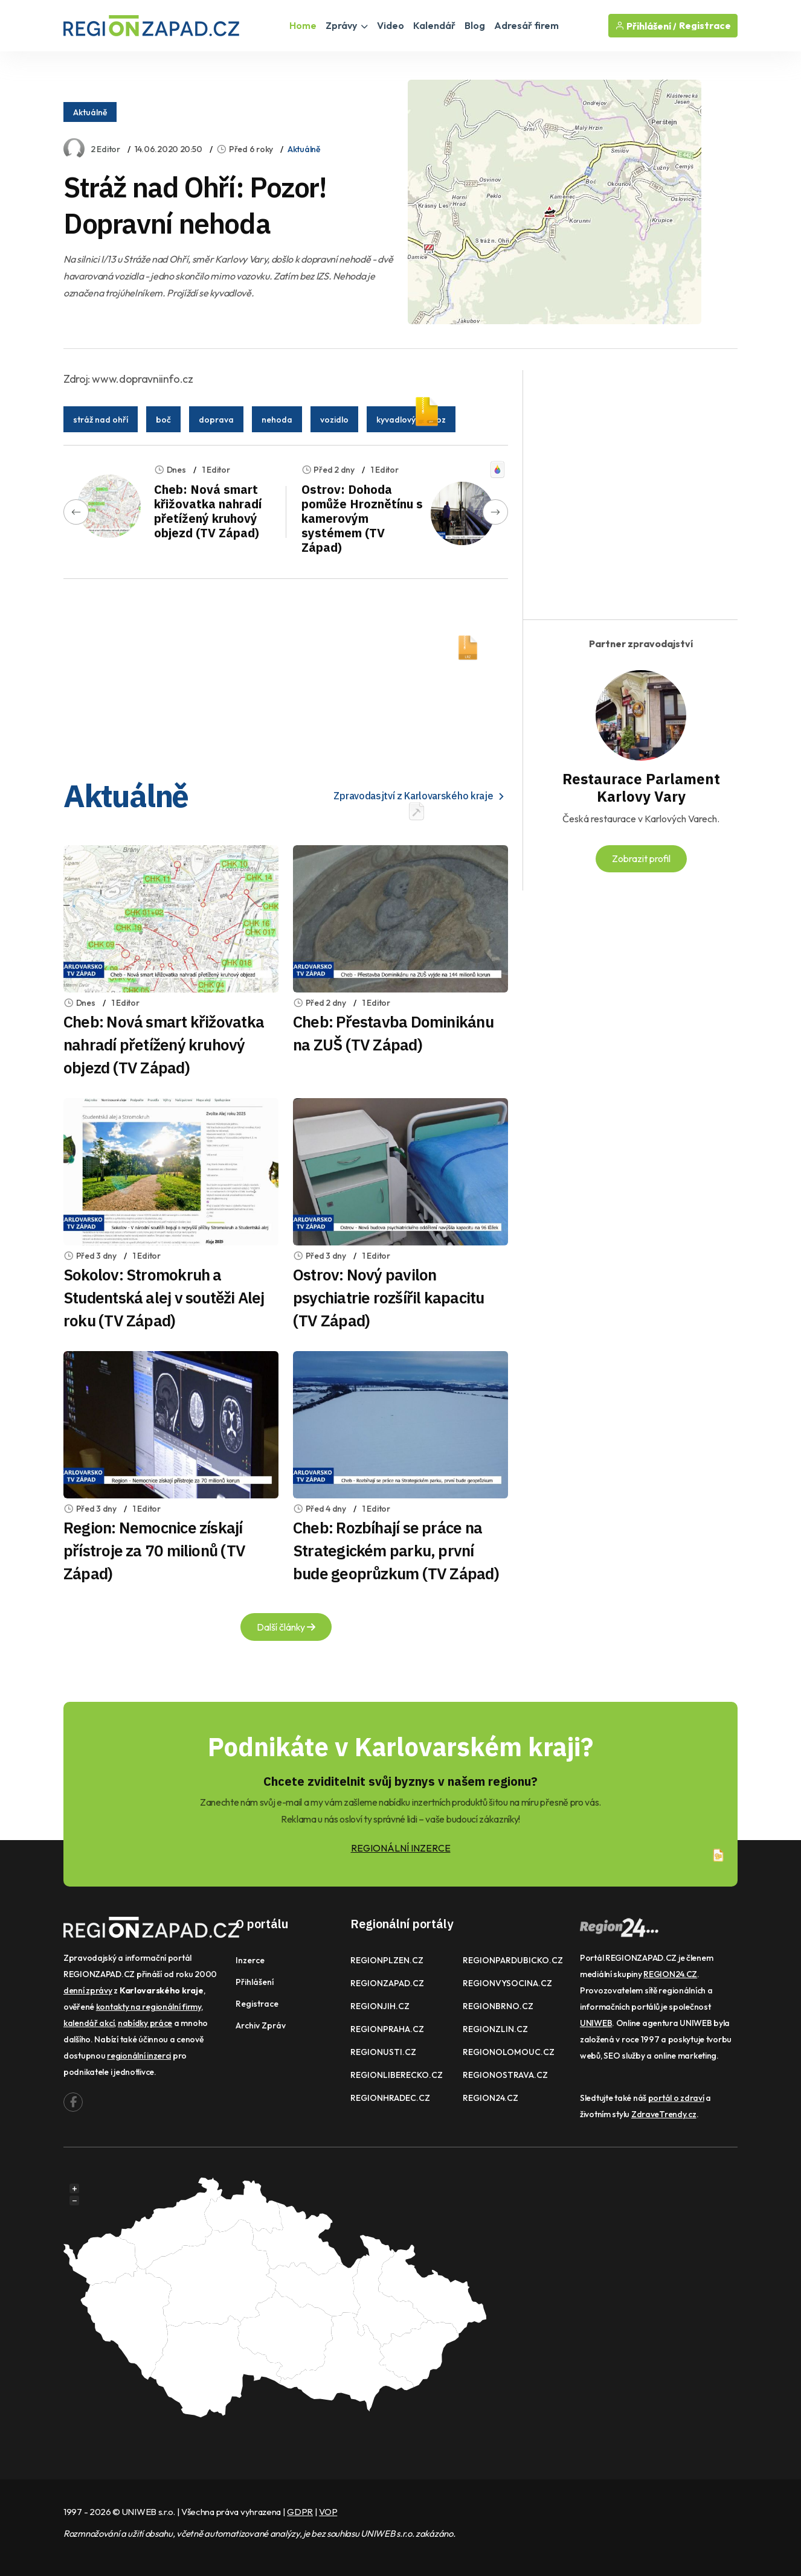  What do you see at coordinates (468, 648) in the screenshot?
I see `an lrzip compressed archive file` at bounding box center [468, 648].